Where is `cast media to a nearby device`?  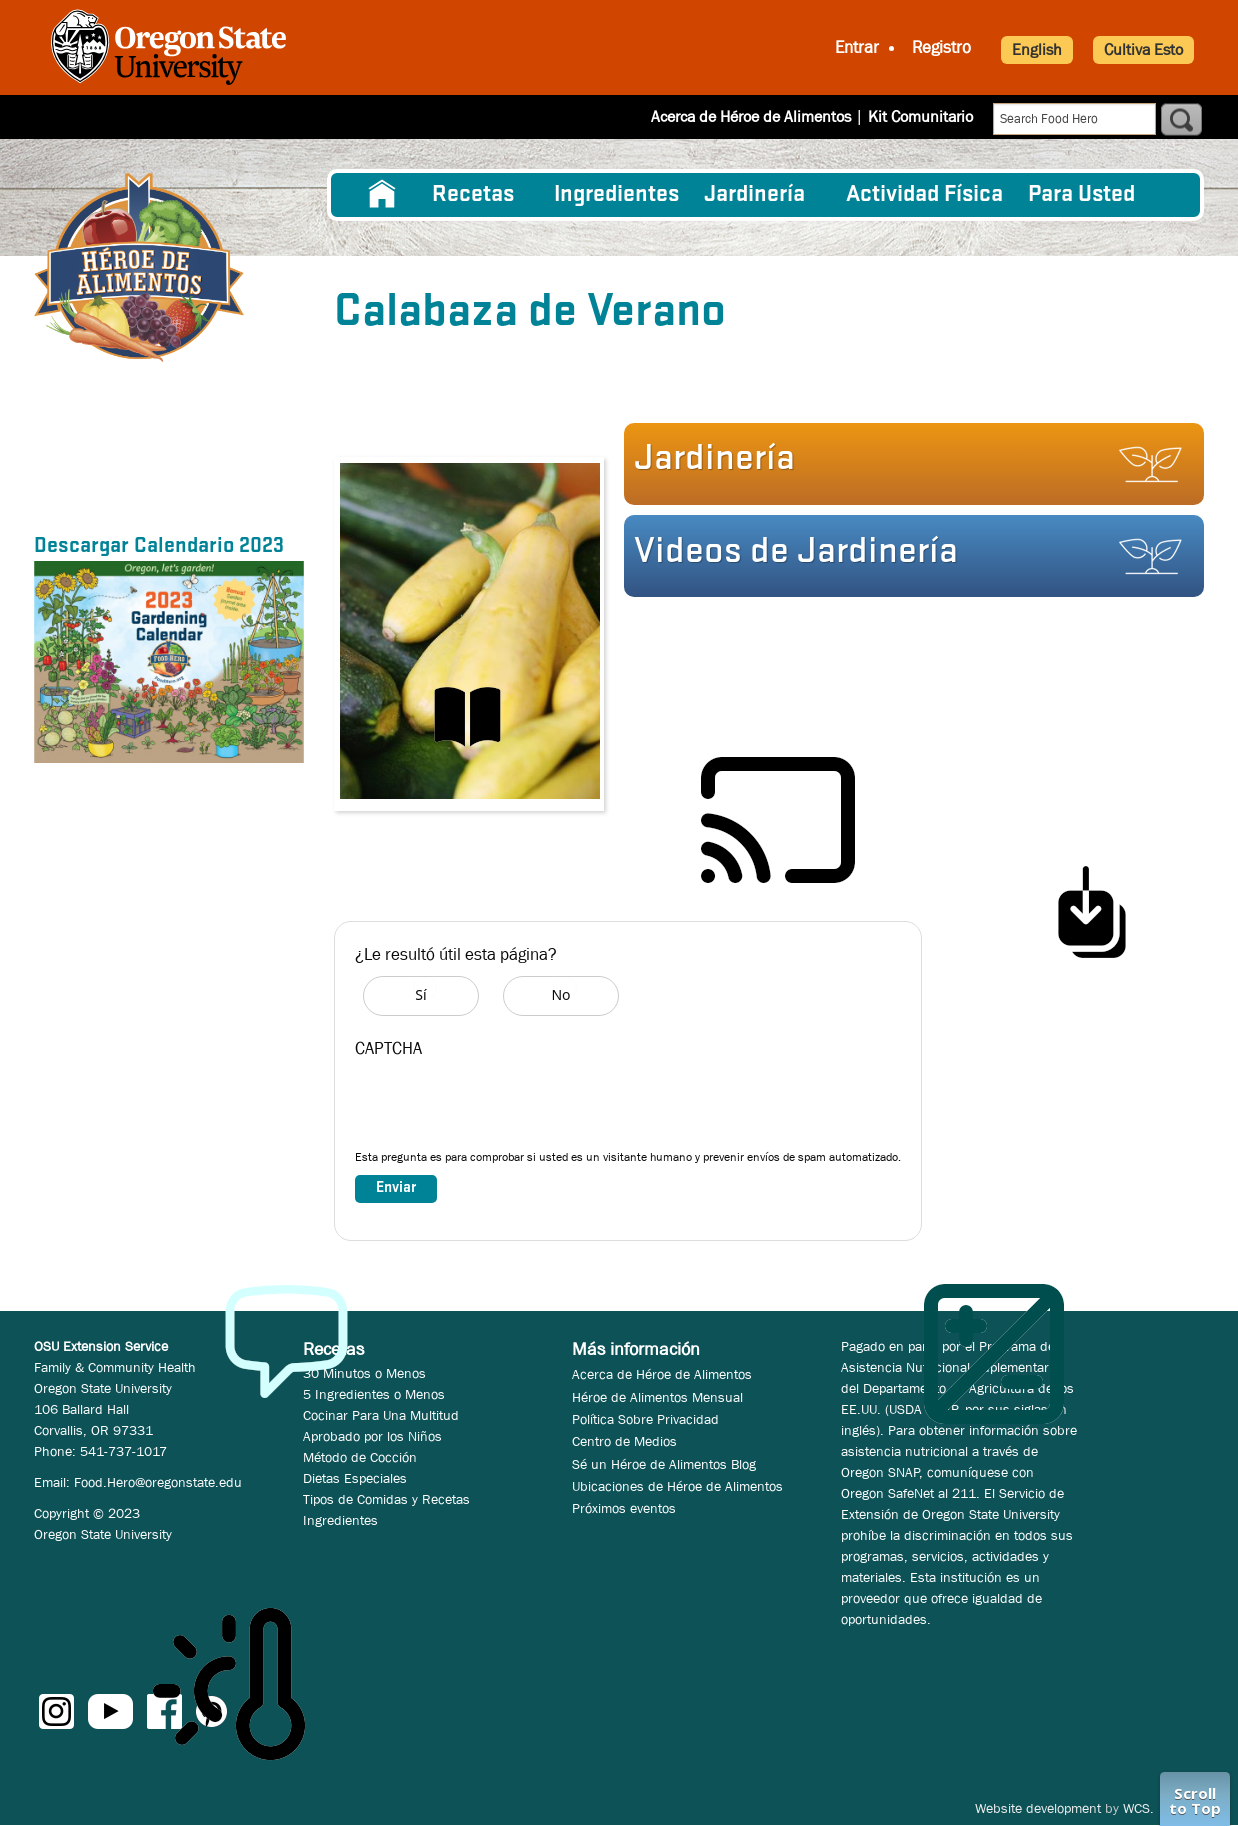
cast media to a nearby device is located at coordinates (778, 820).